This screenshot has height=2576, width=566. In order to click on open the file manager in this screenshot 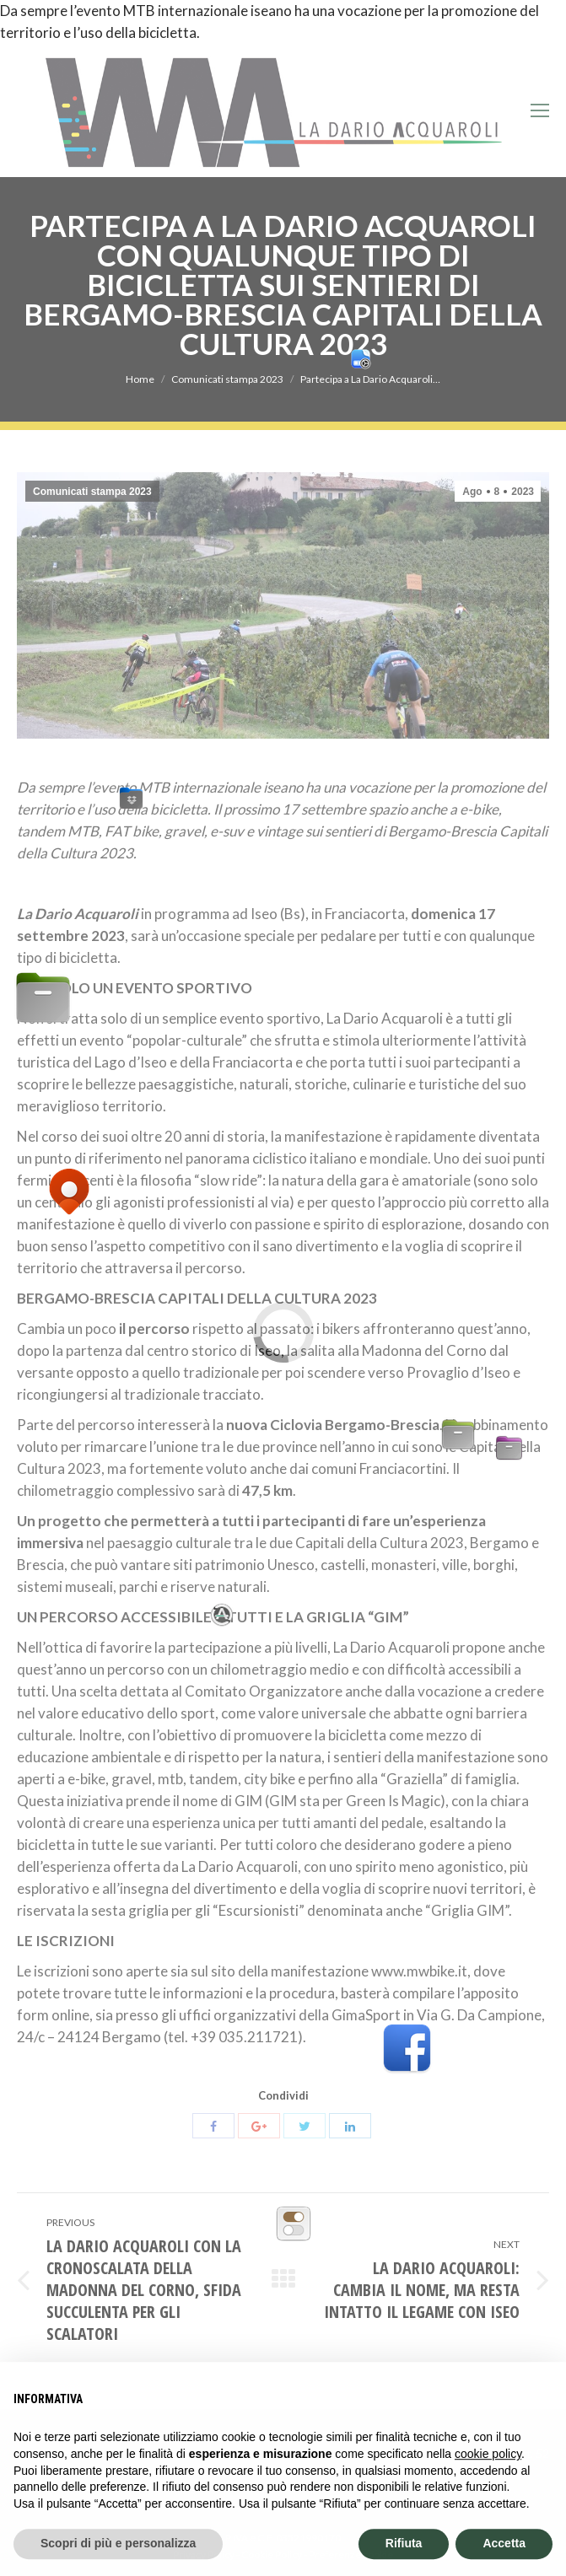, I will do `click(458, 1434)`.